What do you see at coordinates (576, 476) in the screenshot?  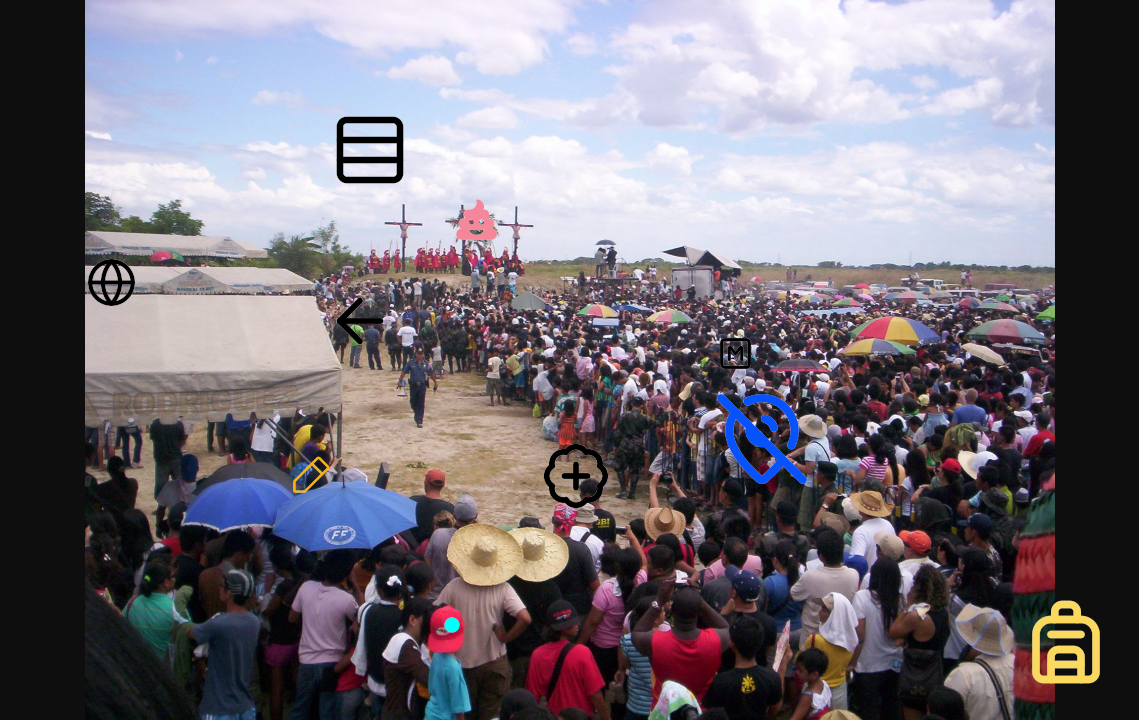 I see `add a new badge or achievement` at bounding box center [576, 476].